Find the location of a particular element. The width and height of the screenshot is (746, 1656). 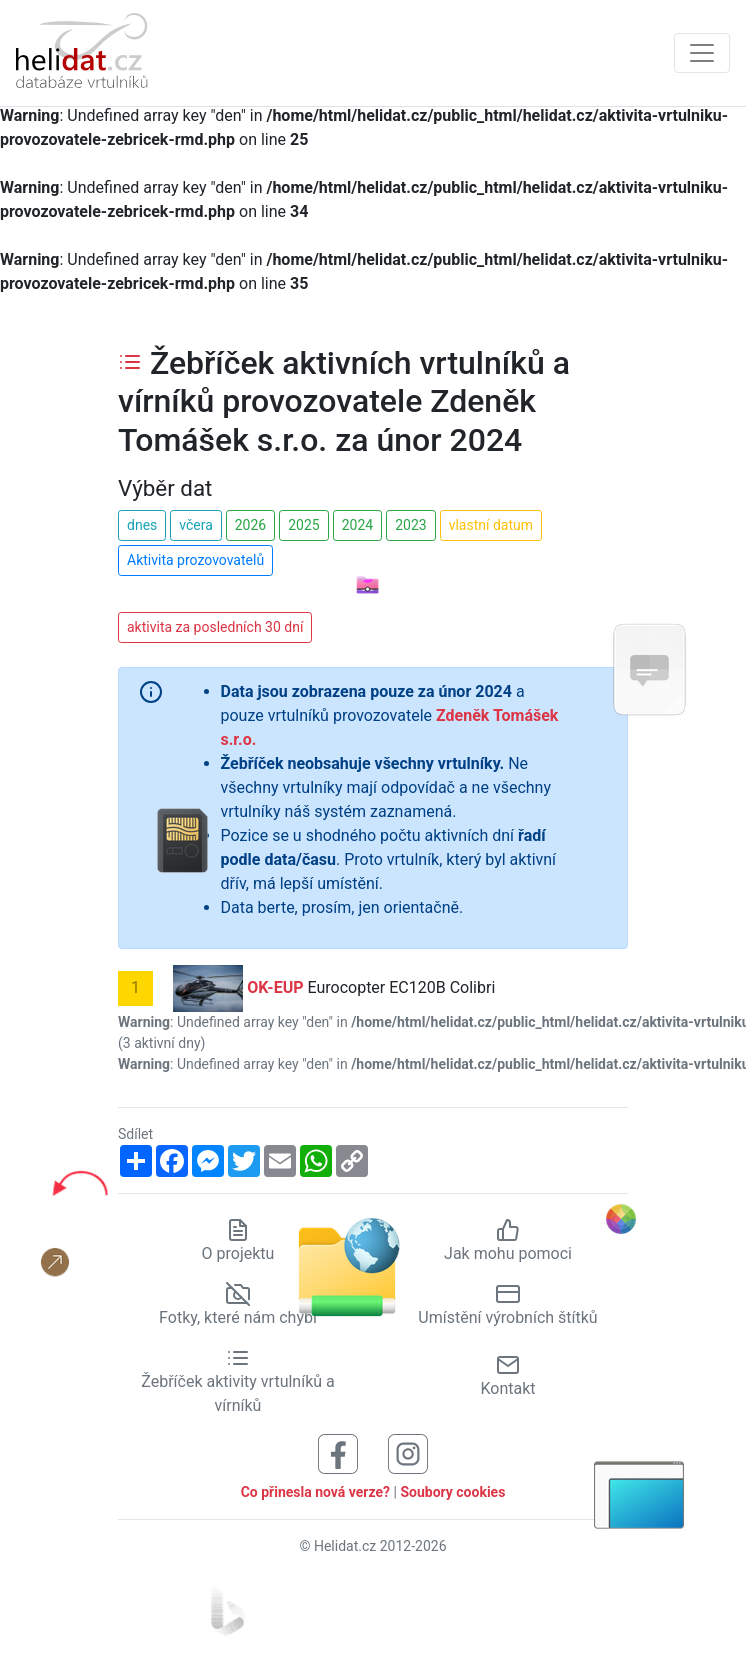

open color preferences or theme settings is located at coordinates (621, 1219).